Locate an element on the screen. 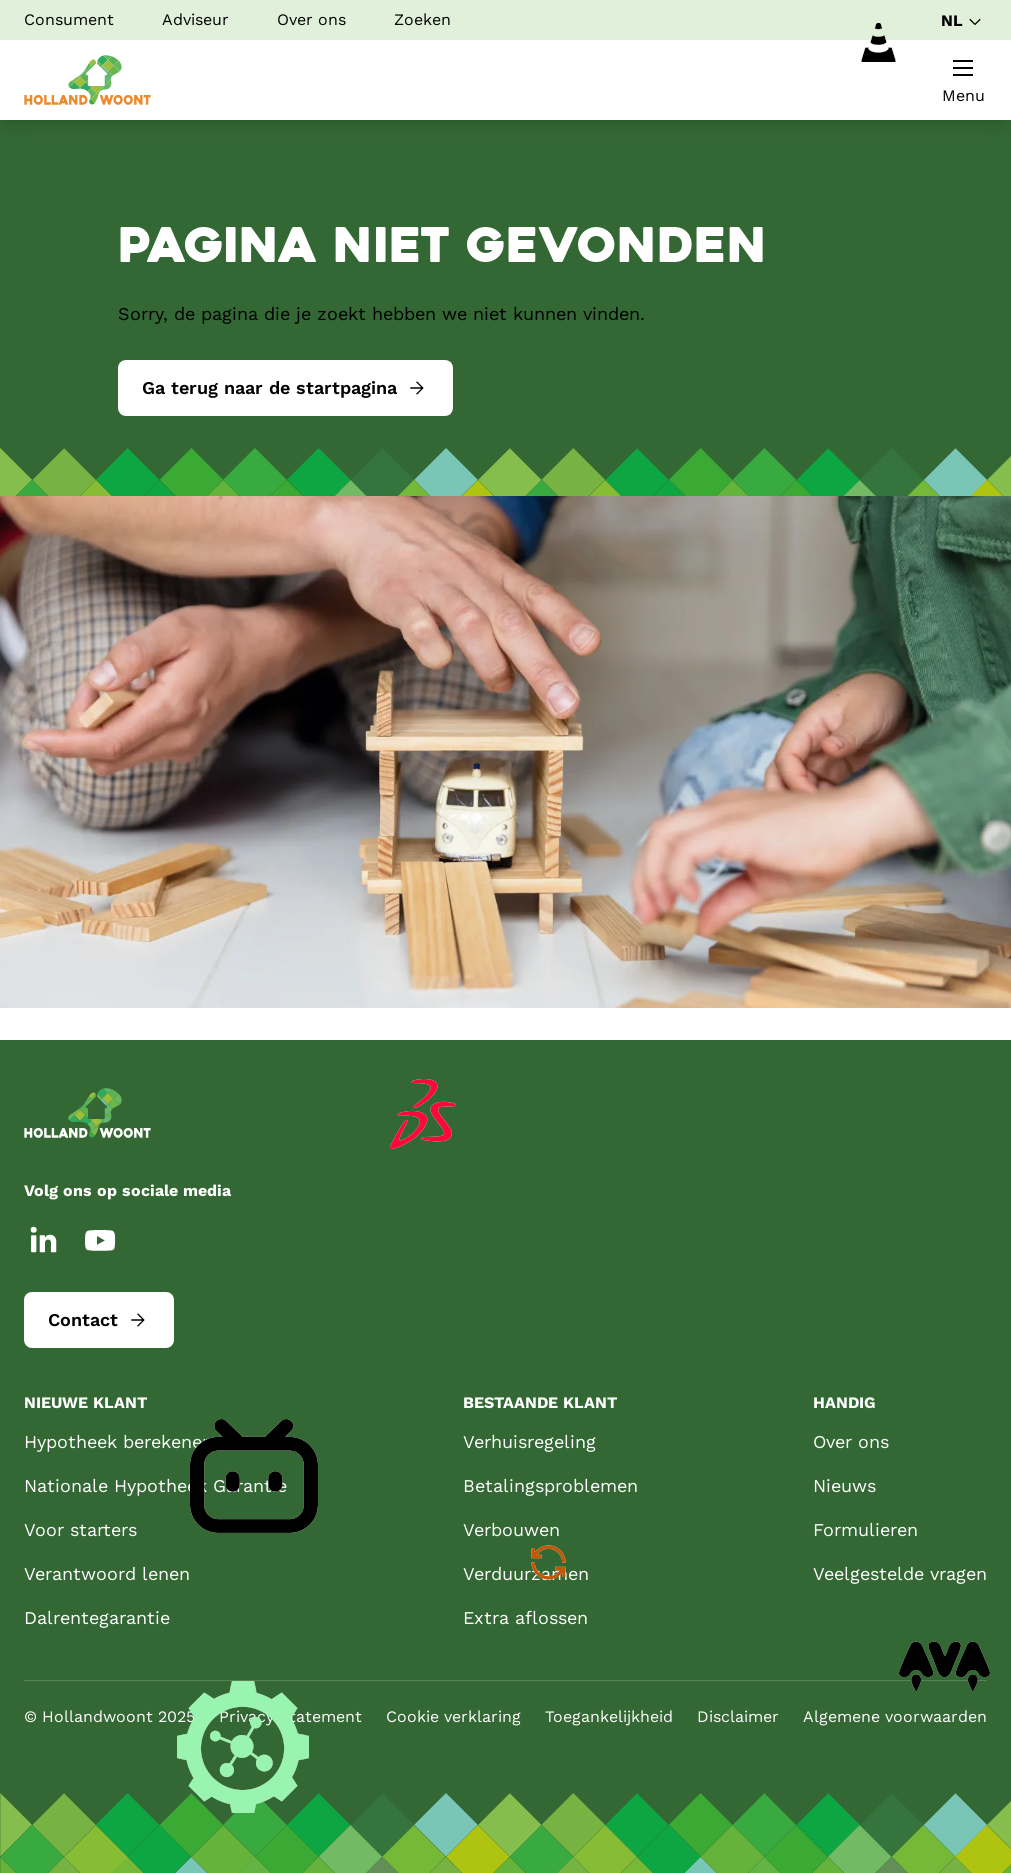  dassault systèmes company logo is located at coordinates (423, 1114).